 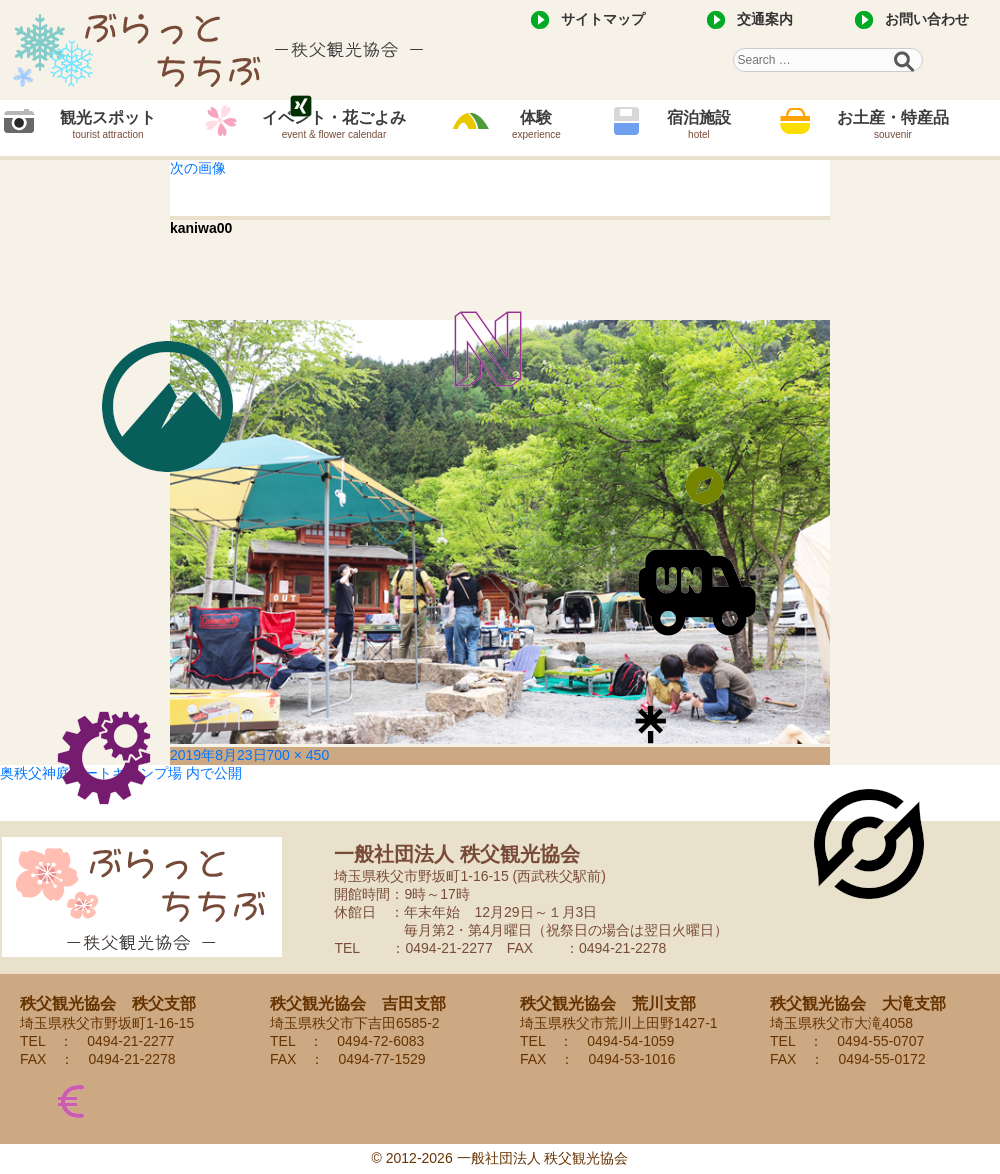 I want to click on cinnamon desktop environment logo, so click(x=167, y=406).